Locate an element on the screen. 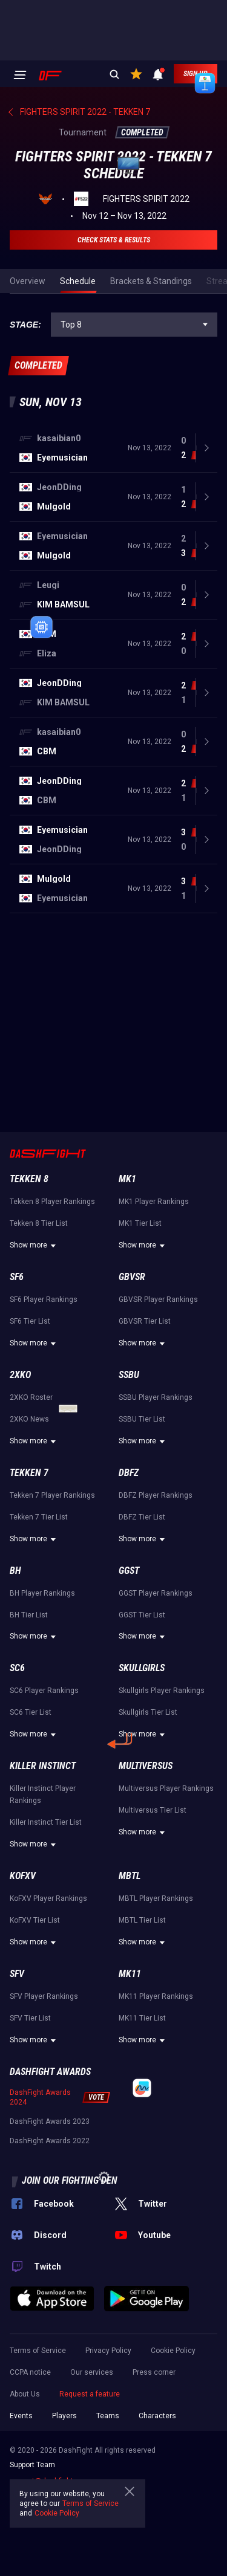  open keynote to create or edit presentations is located at coordinates (205, 83).